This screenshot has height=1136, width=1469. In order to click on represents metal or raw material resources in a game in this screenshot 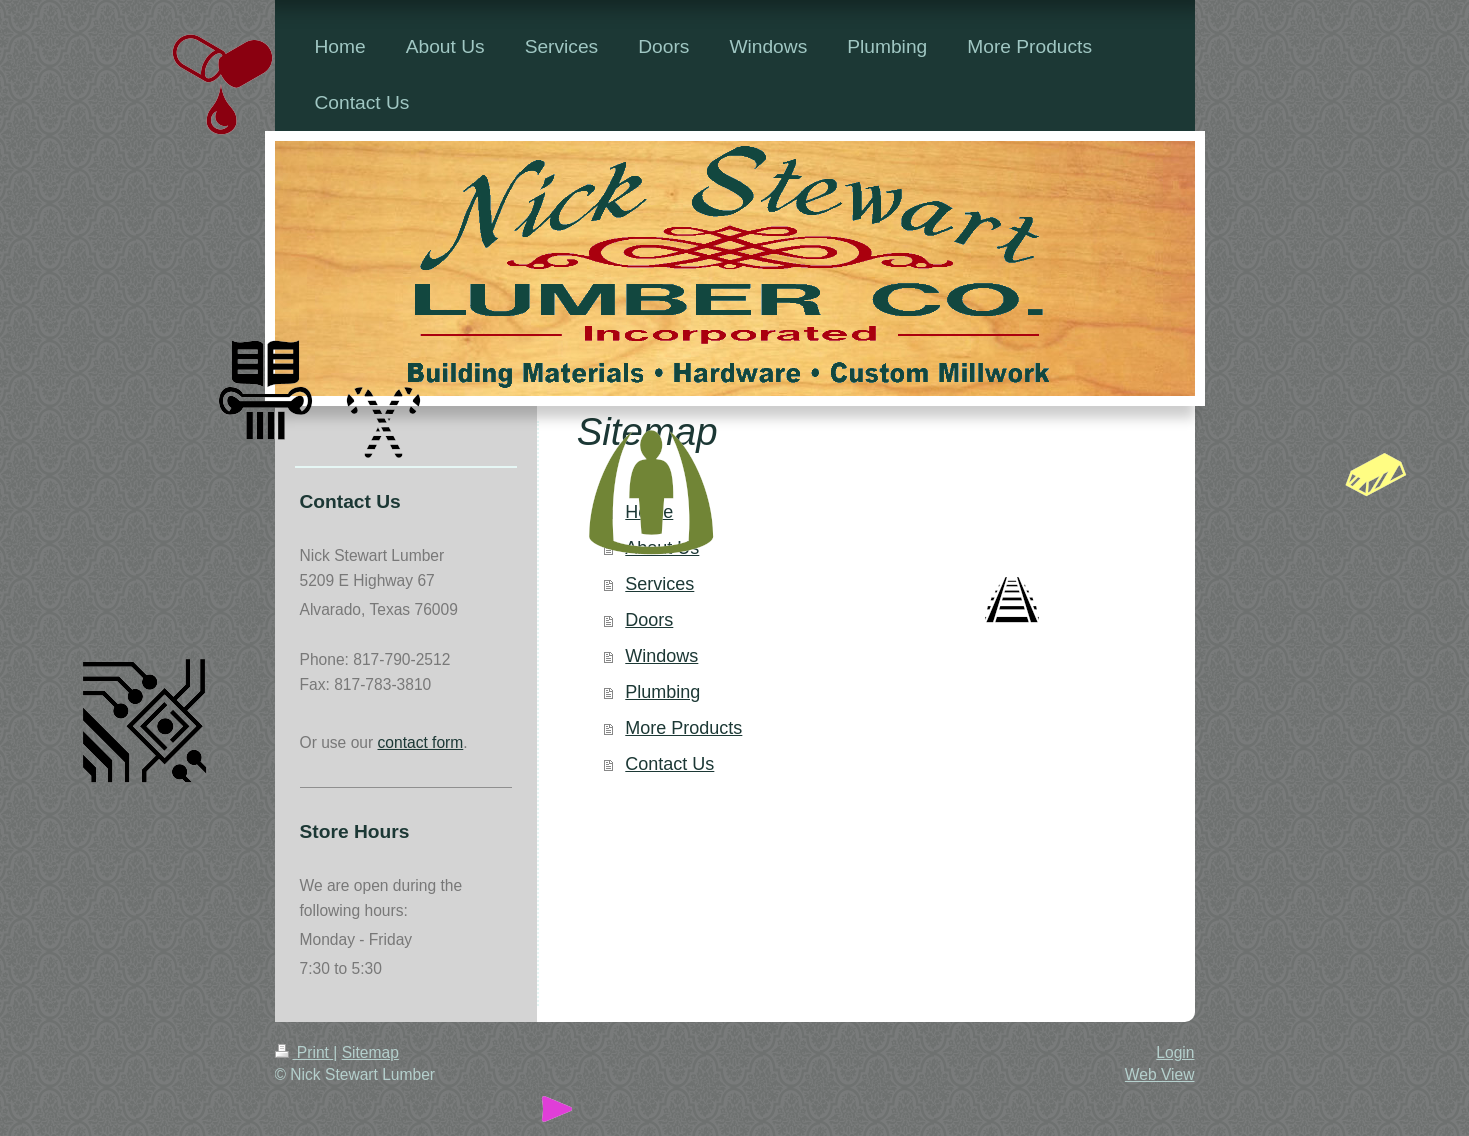, I will do `click(1376, 475)`.